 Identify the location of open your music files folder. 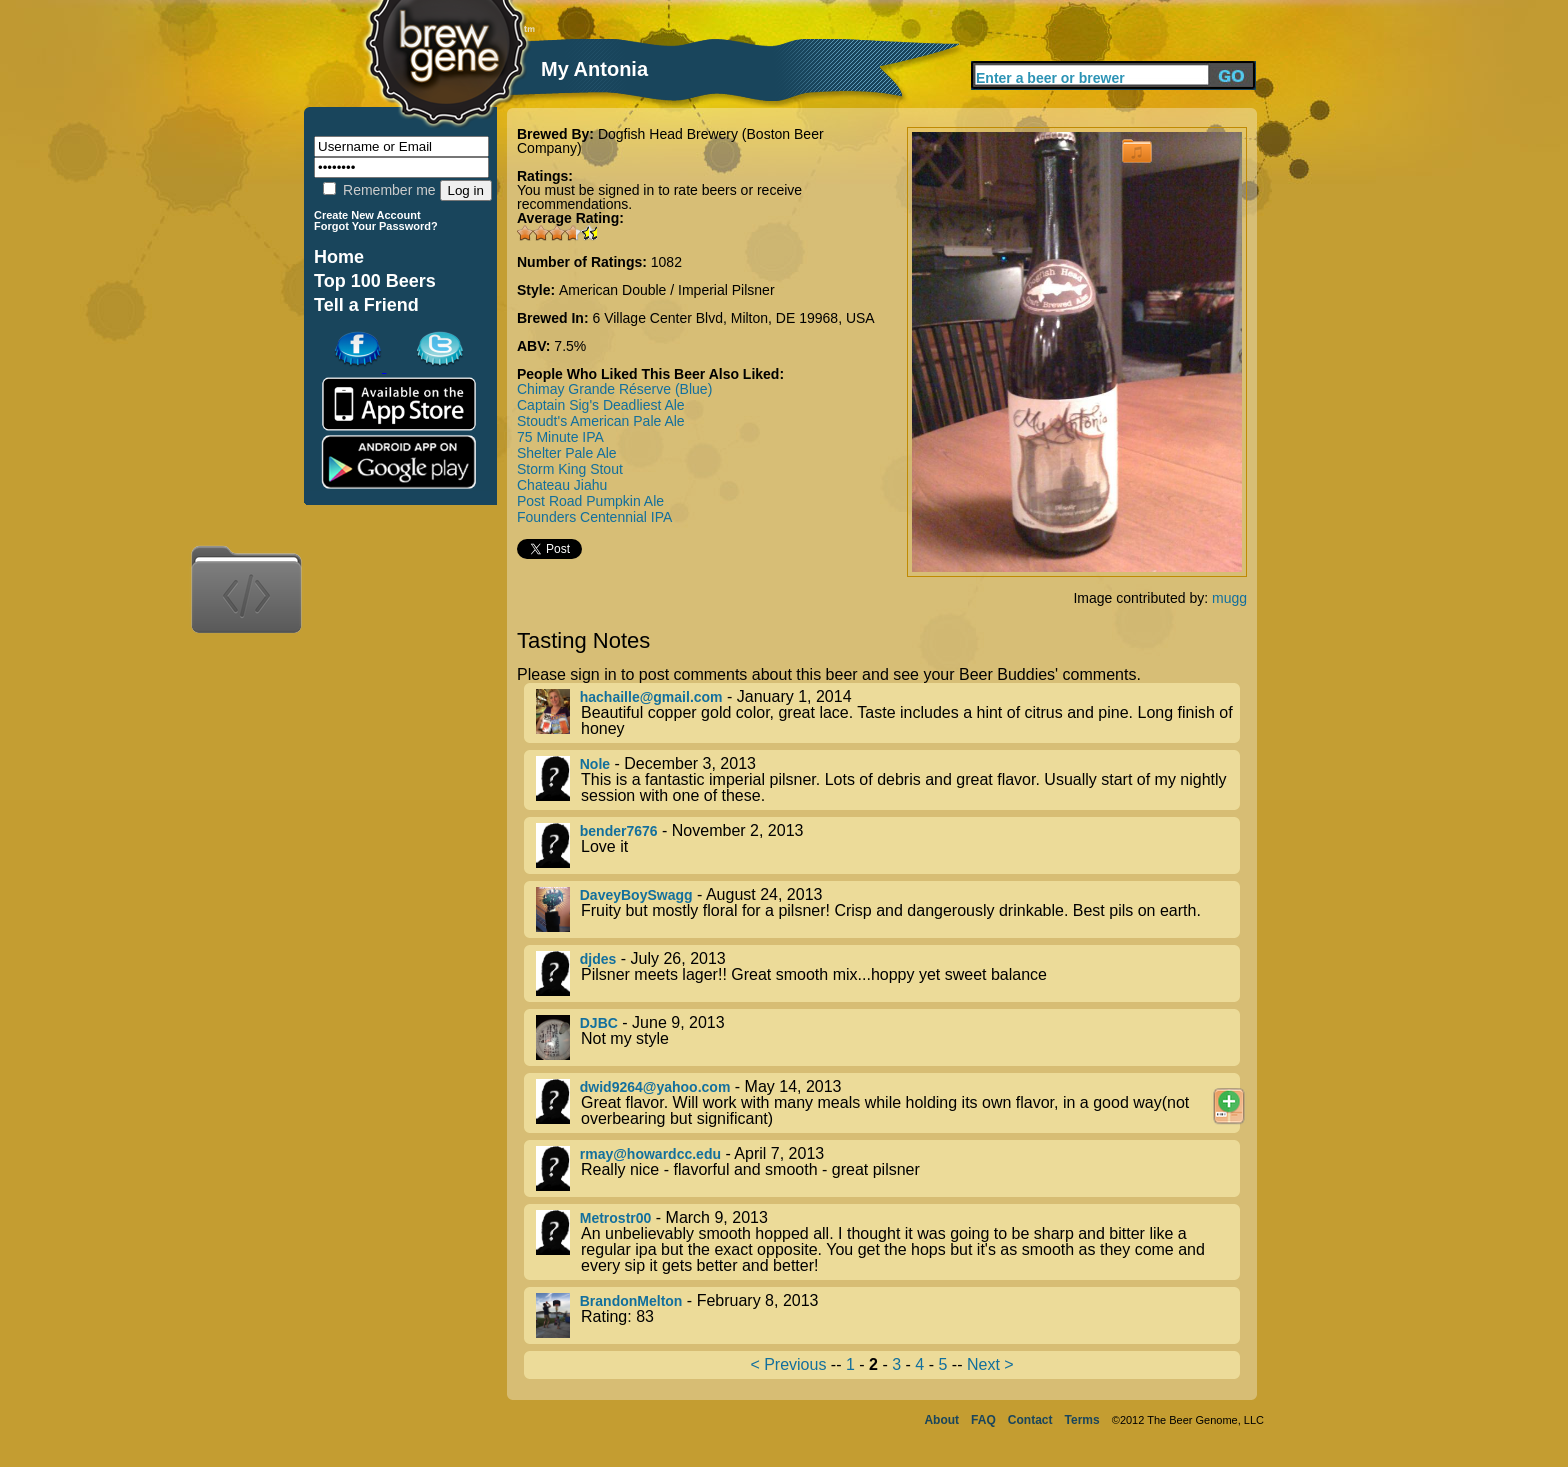
(1137, 151).